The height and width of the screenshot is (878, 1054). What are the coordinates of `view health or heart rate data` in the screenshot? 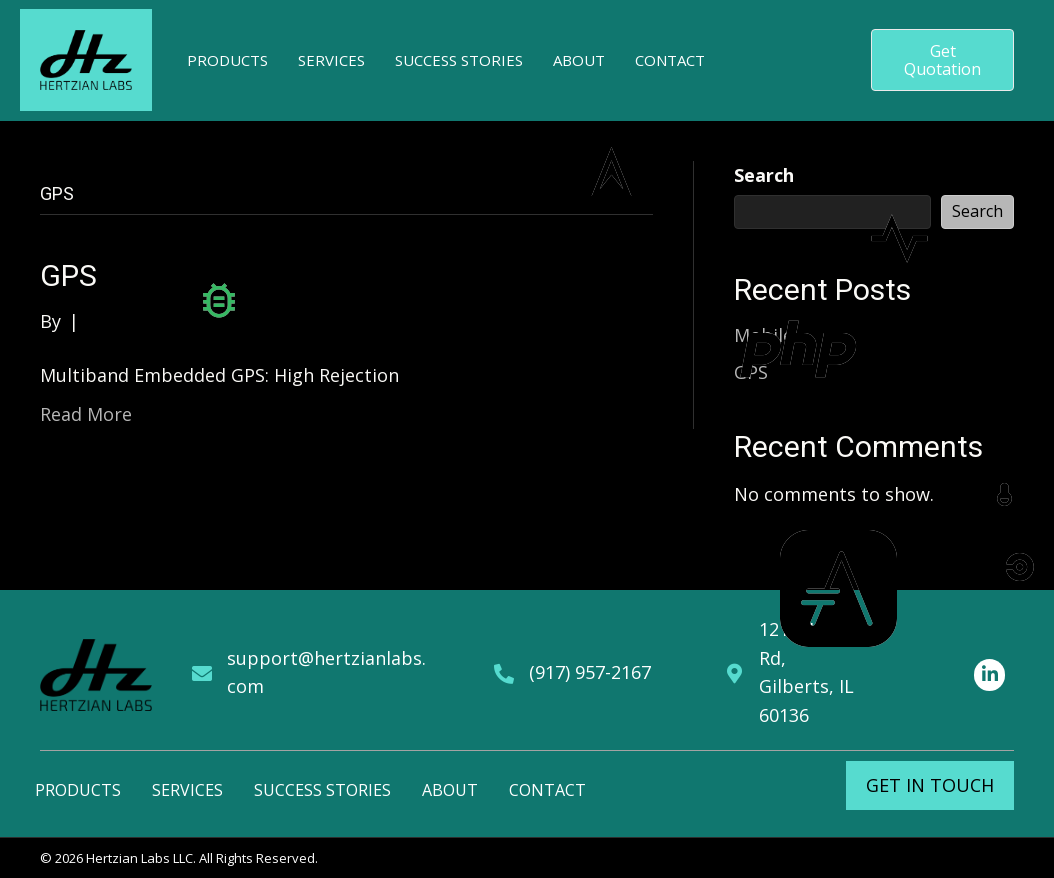 It's located at (899, 238).